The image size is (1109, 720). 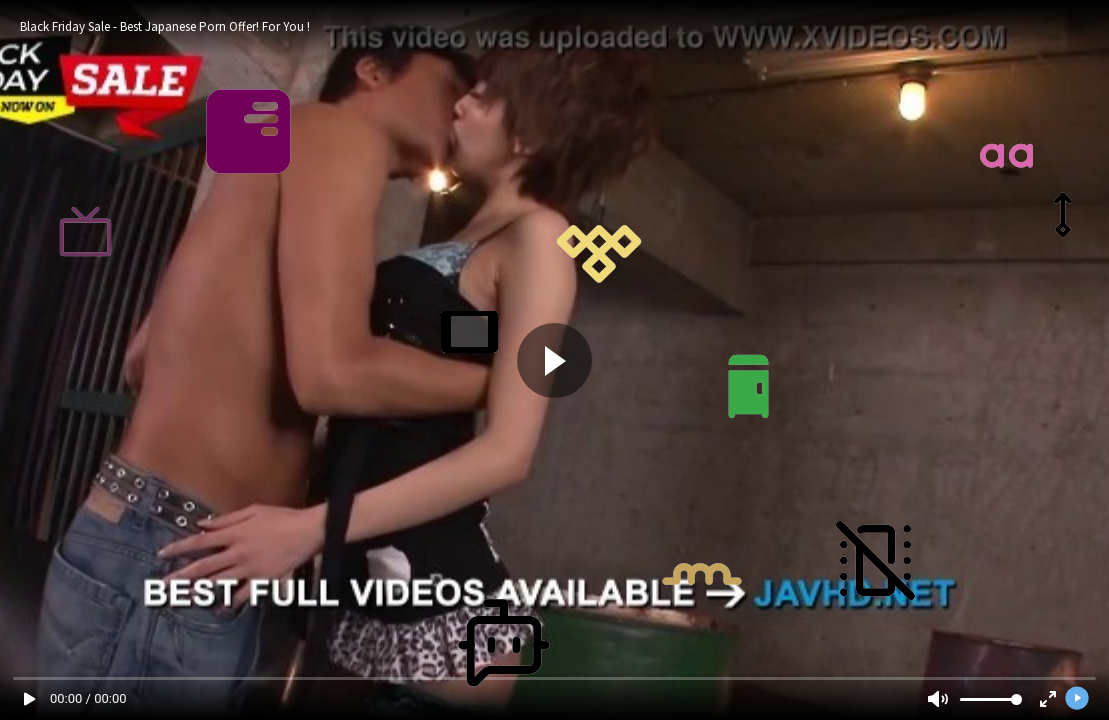 I want to click on open tidal music streaming app, so click(x=599, y=252).